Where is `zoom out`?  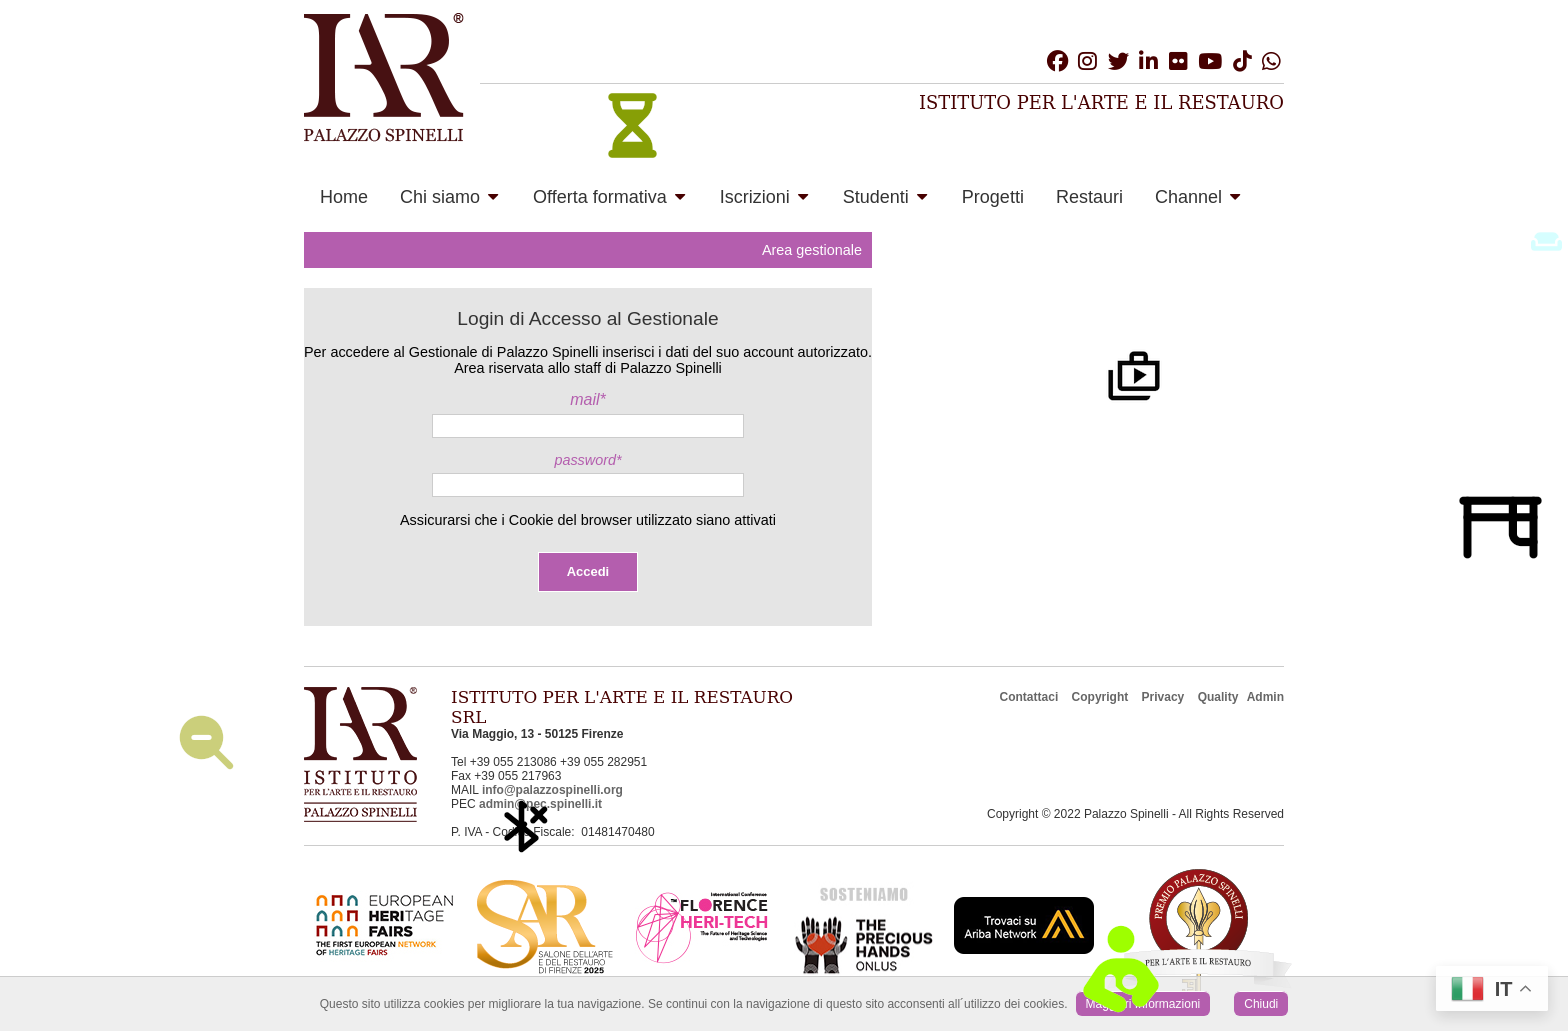 zoom out is located at coordinates (206, 742).